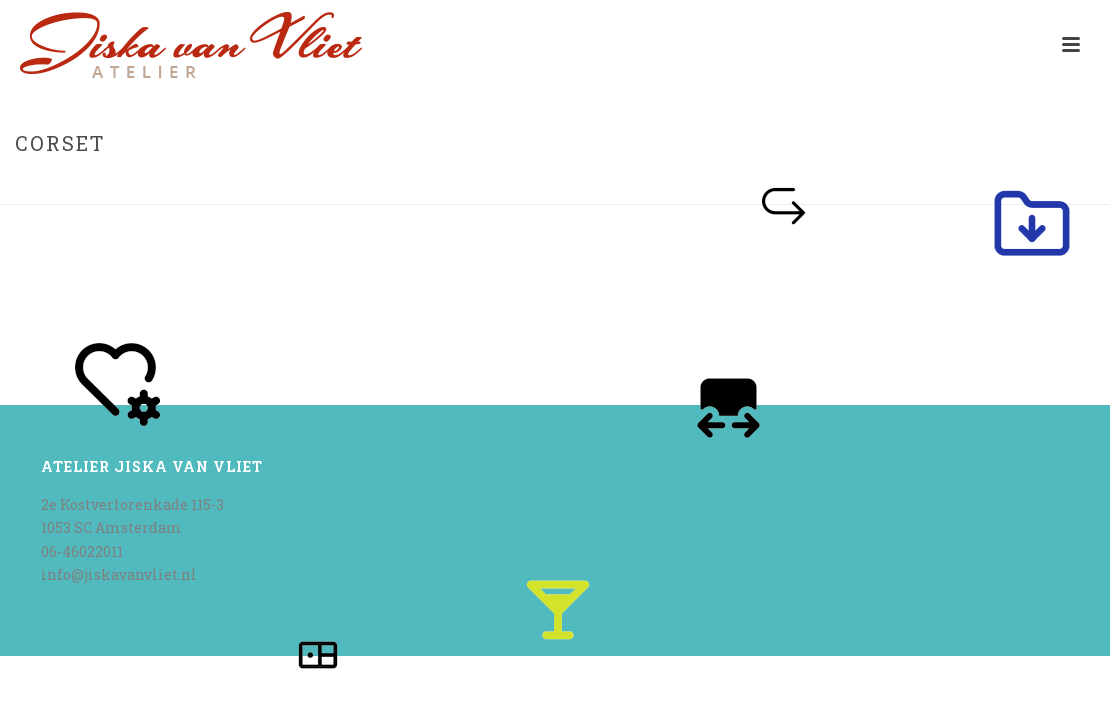  I want to click on auto-fit content to available width, so click(728, 406).